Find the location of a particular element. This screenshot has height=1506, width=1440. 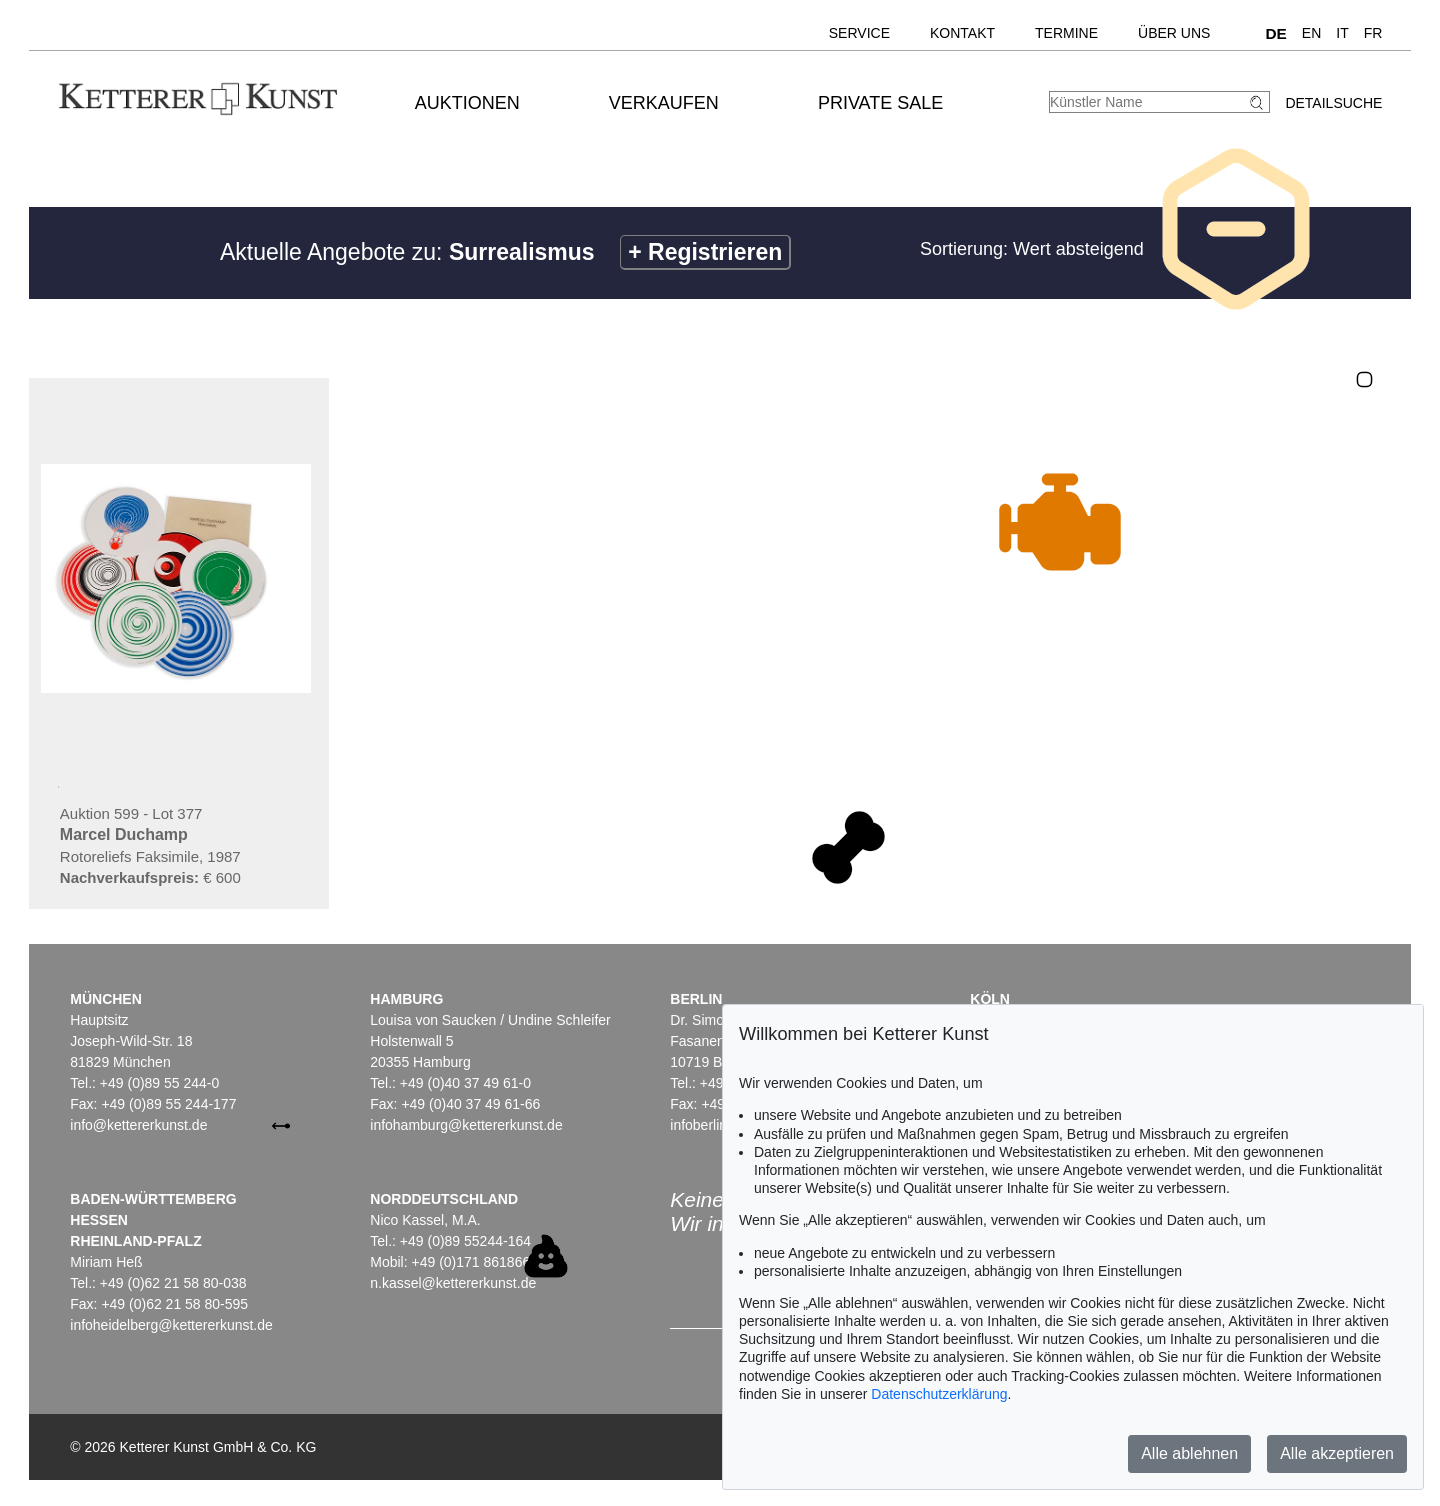

access pet-related features or settings is located at coordinates (848, 847).